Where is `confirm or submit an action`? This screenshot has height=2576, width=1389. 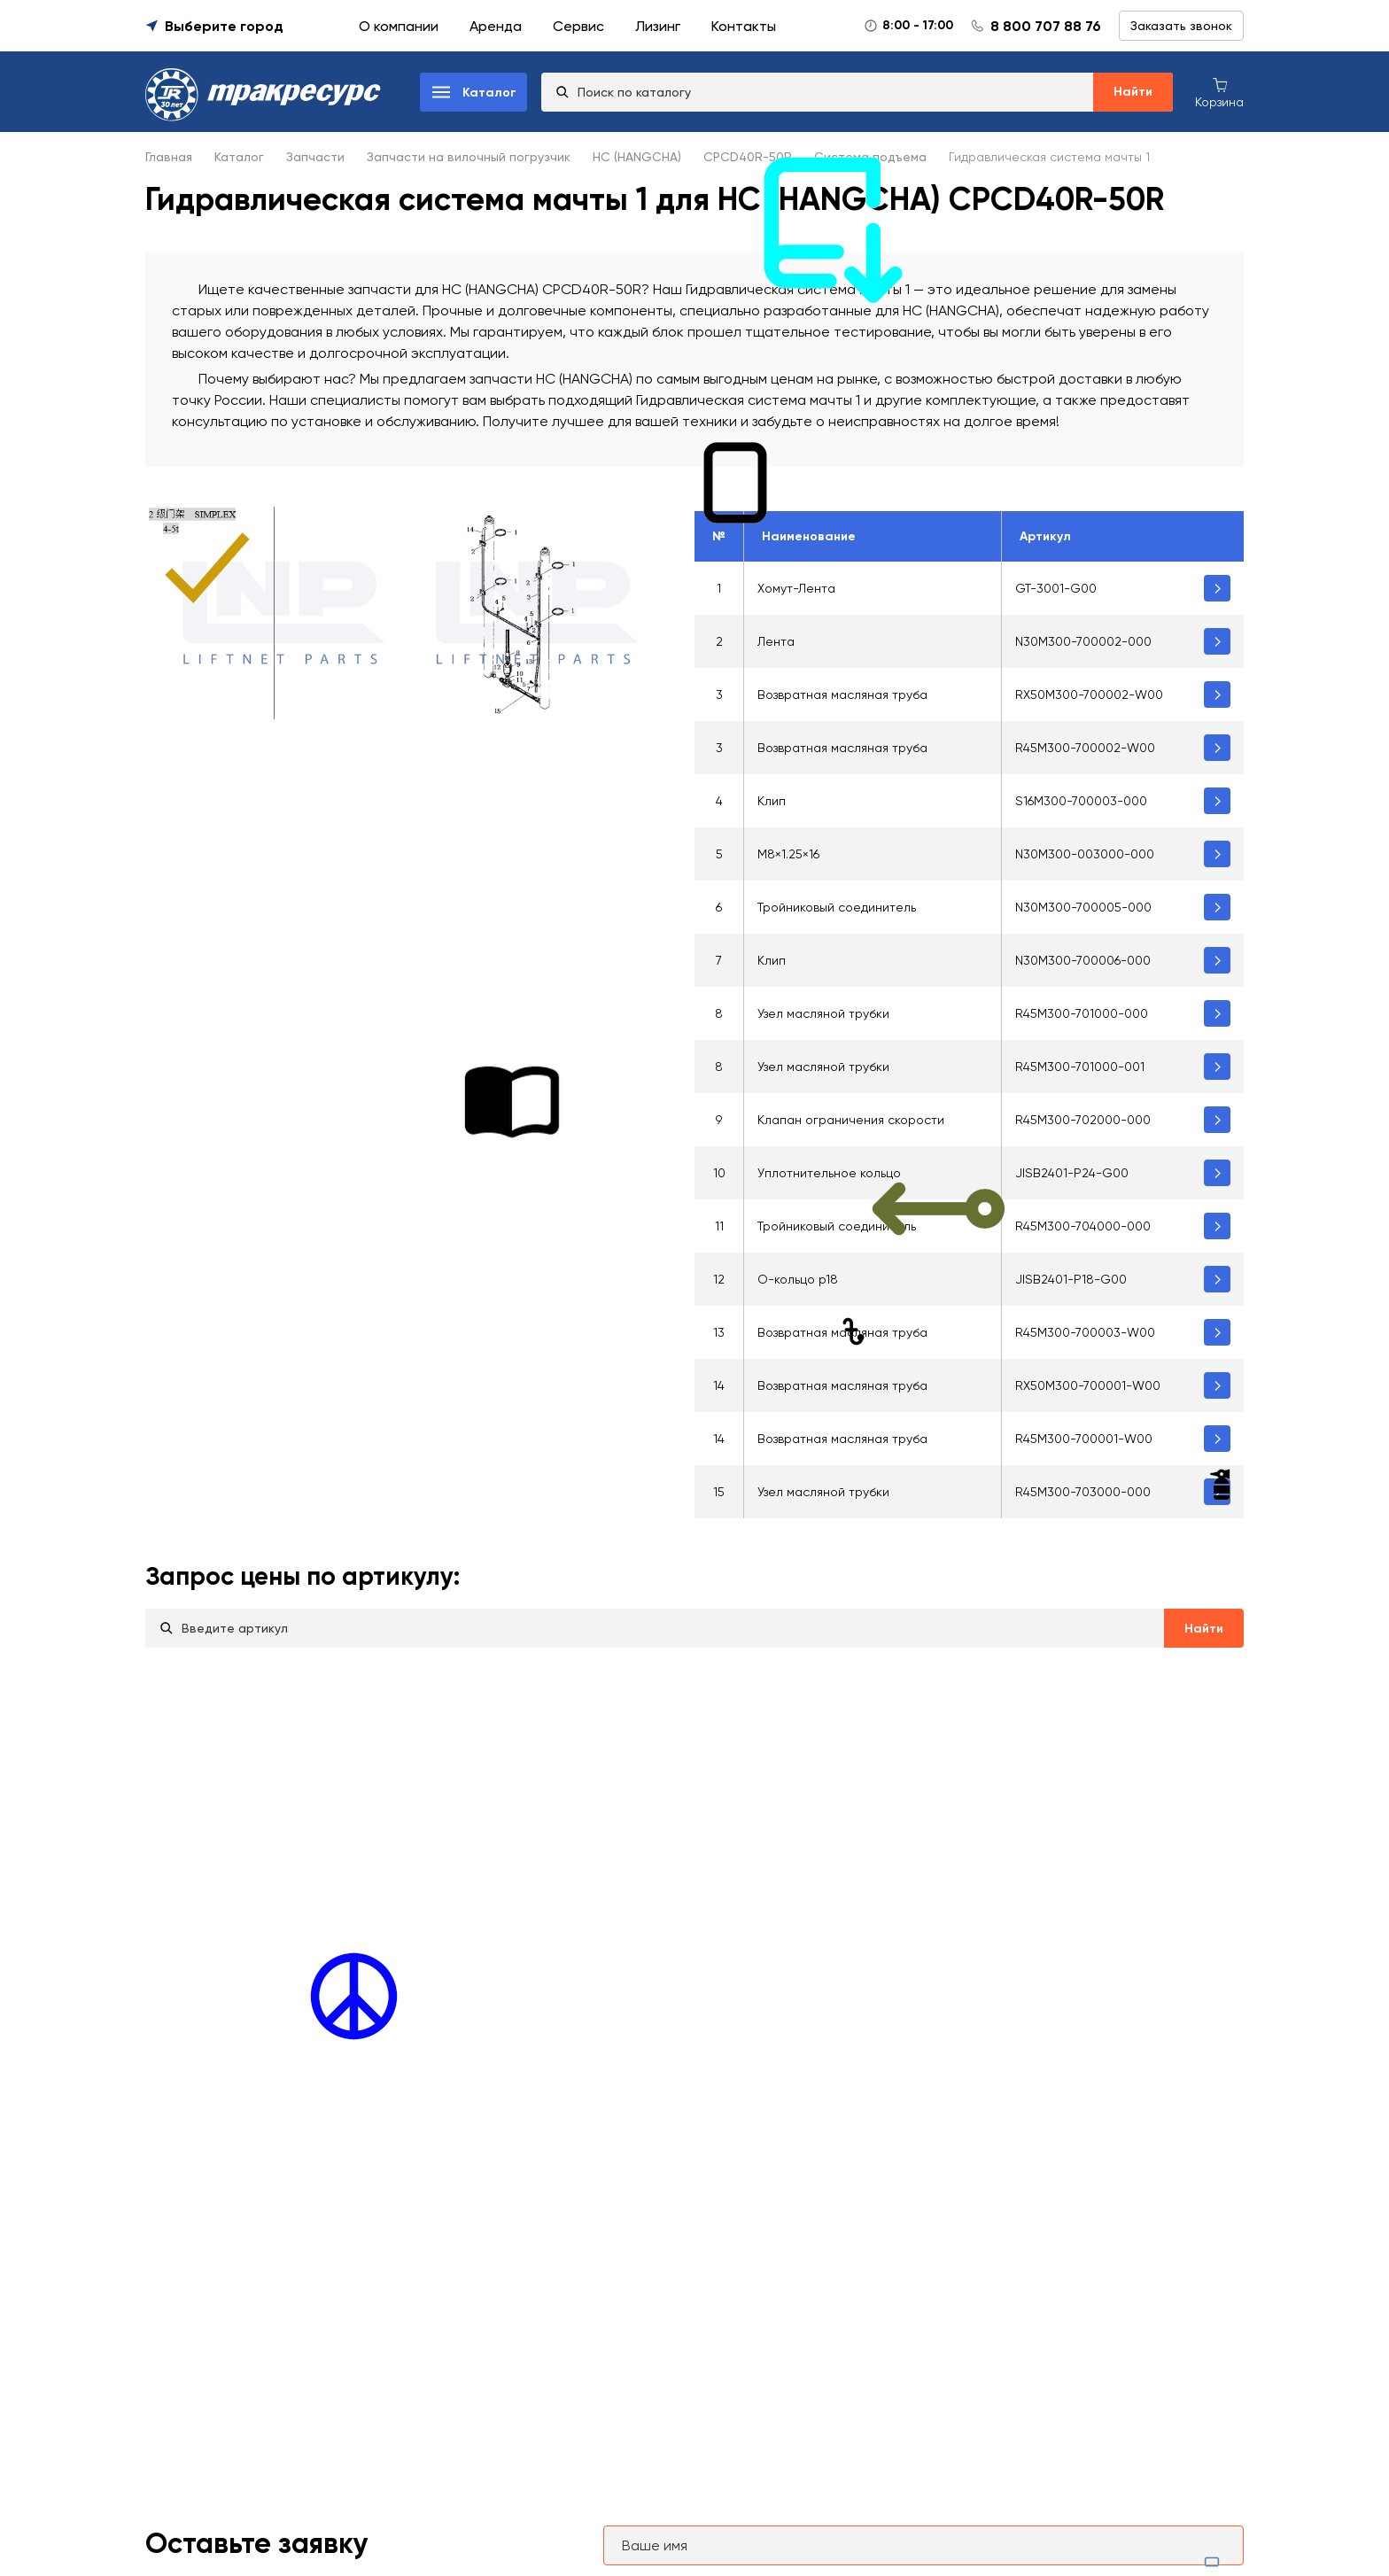
confirm or submit an action is located at coordinates (207, 568).